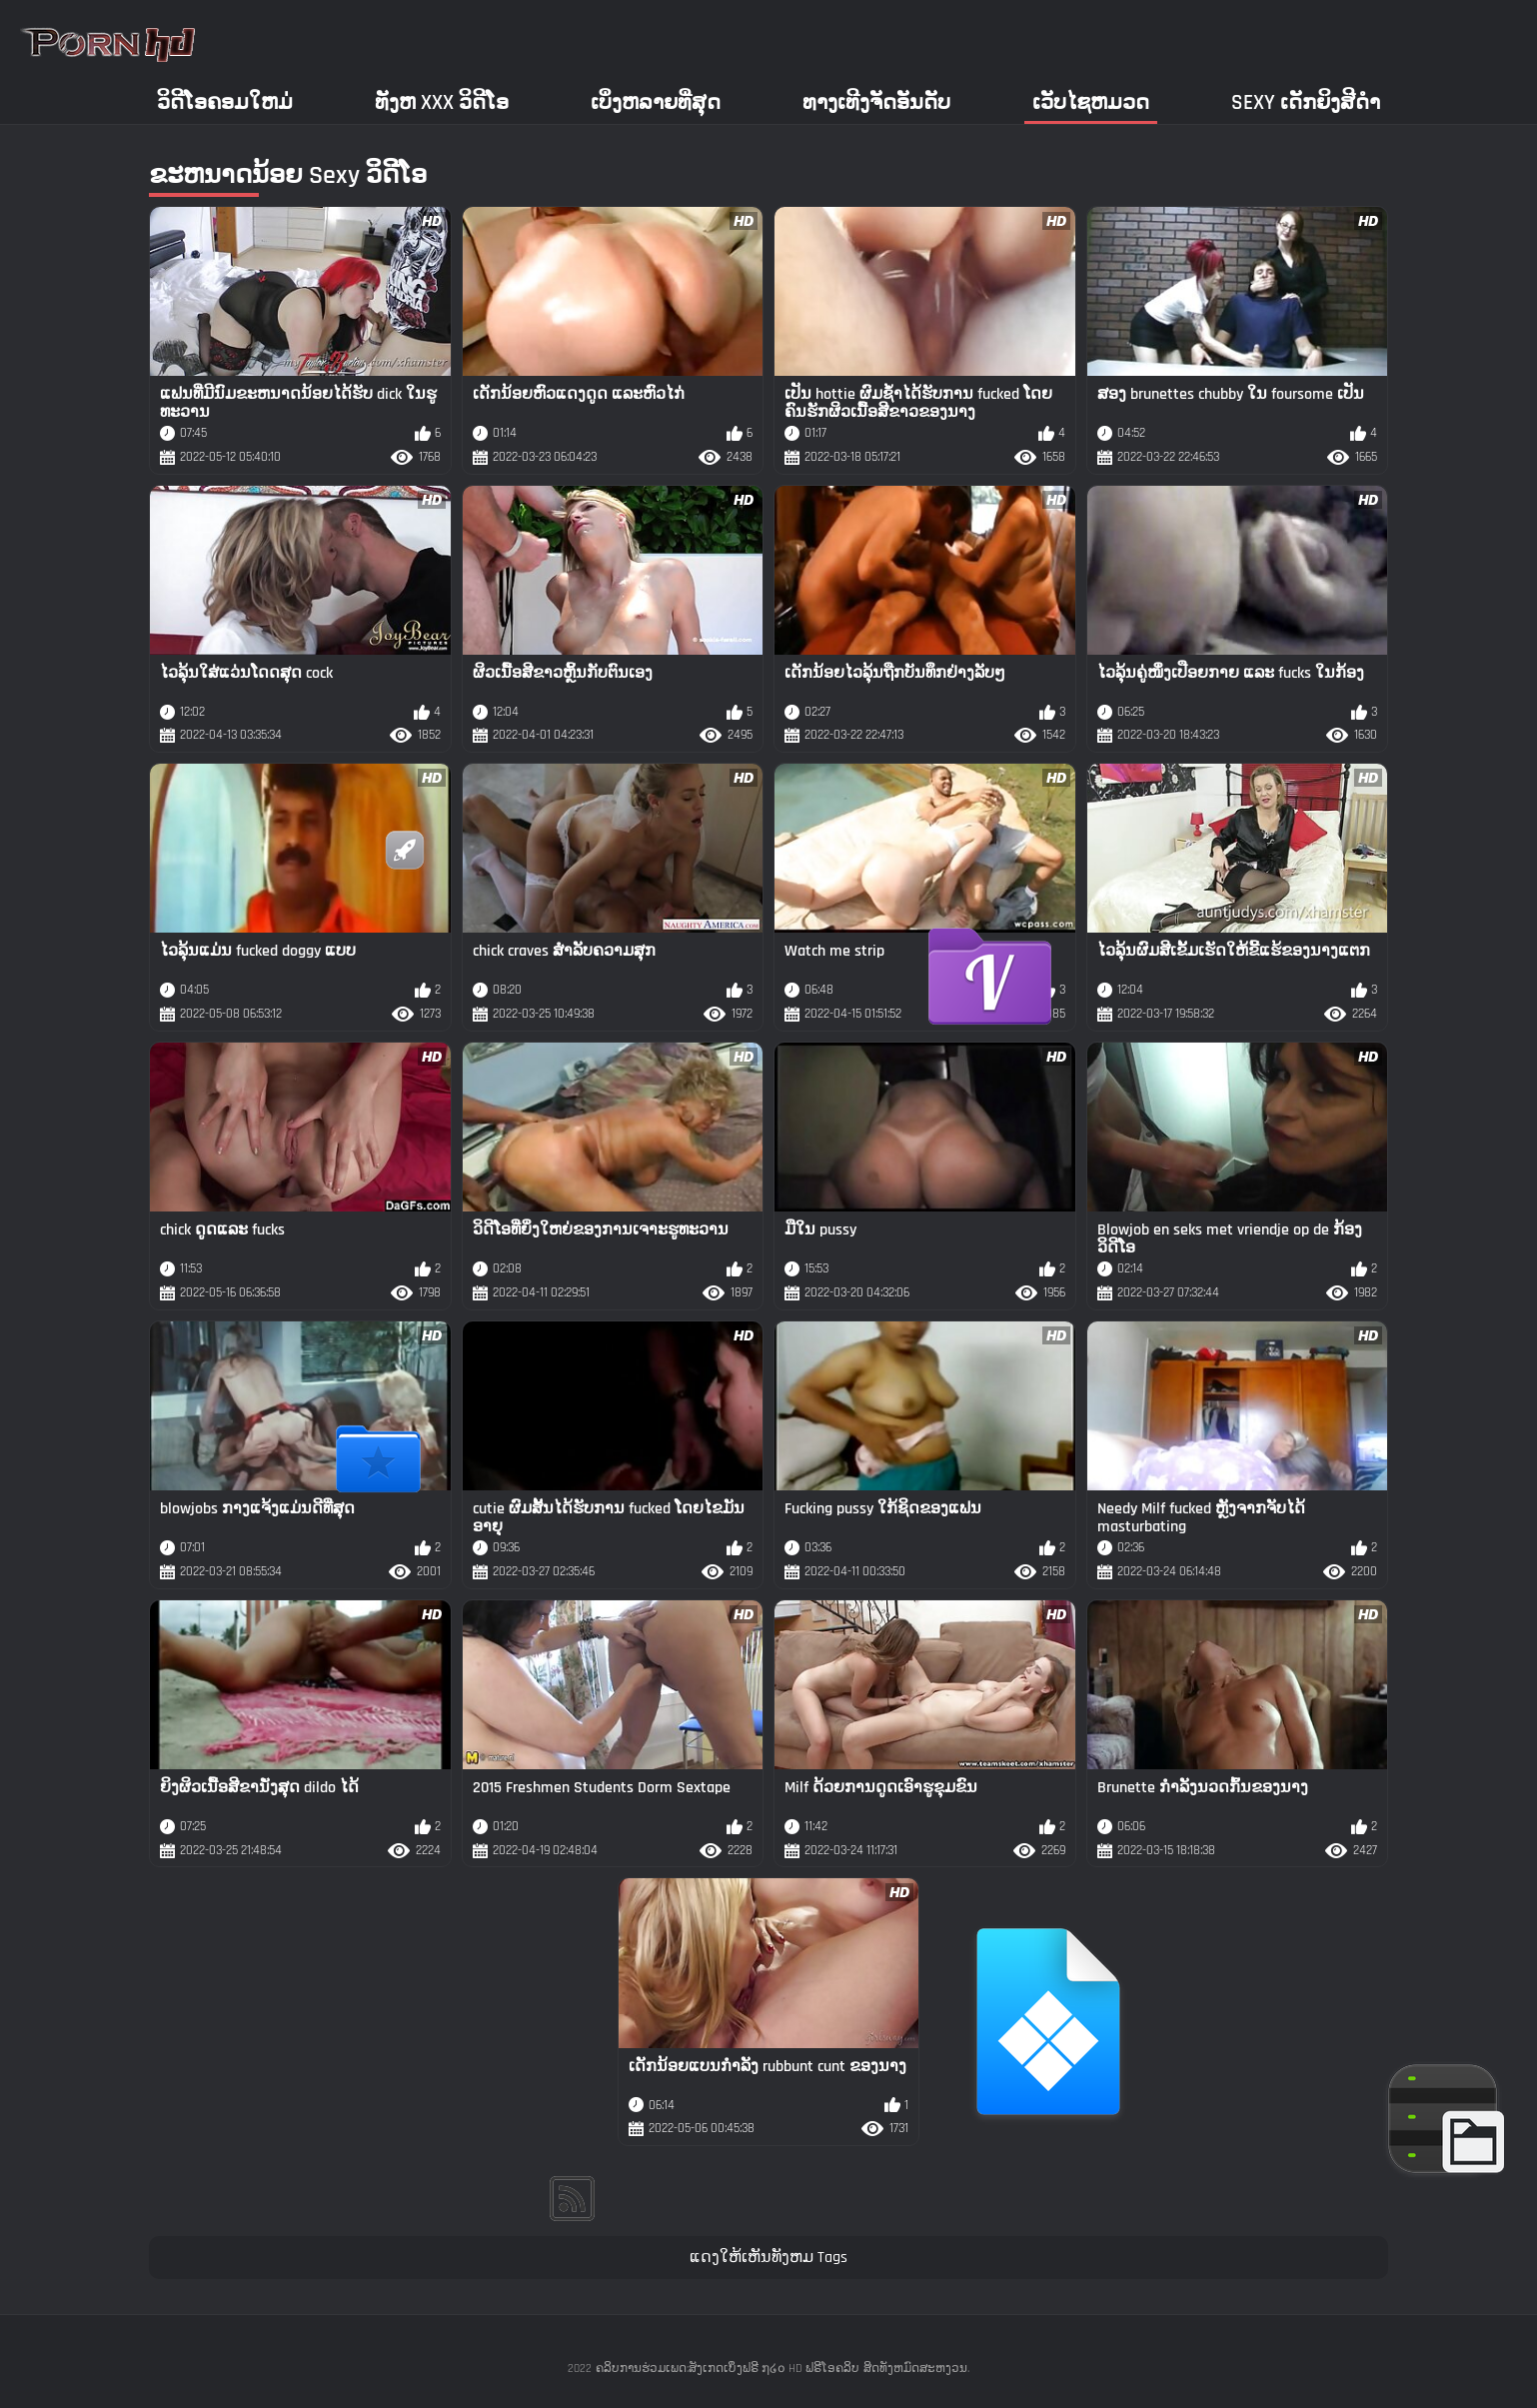  Describe the element at coordinates (378, 1458) in the screenshot. I see `access bookmarked or favorite files` at that location.